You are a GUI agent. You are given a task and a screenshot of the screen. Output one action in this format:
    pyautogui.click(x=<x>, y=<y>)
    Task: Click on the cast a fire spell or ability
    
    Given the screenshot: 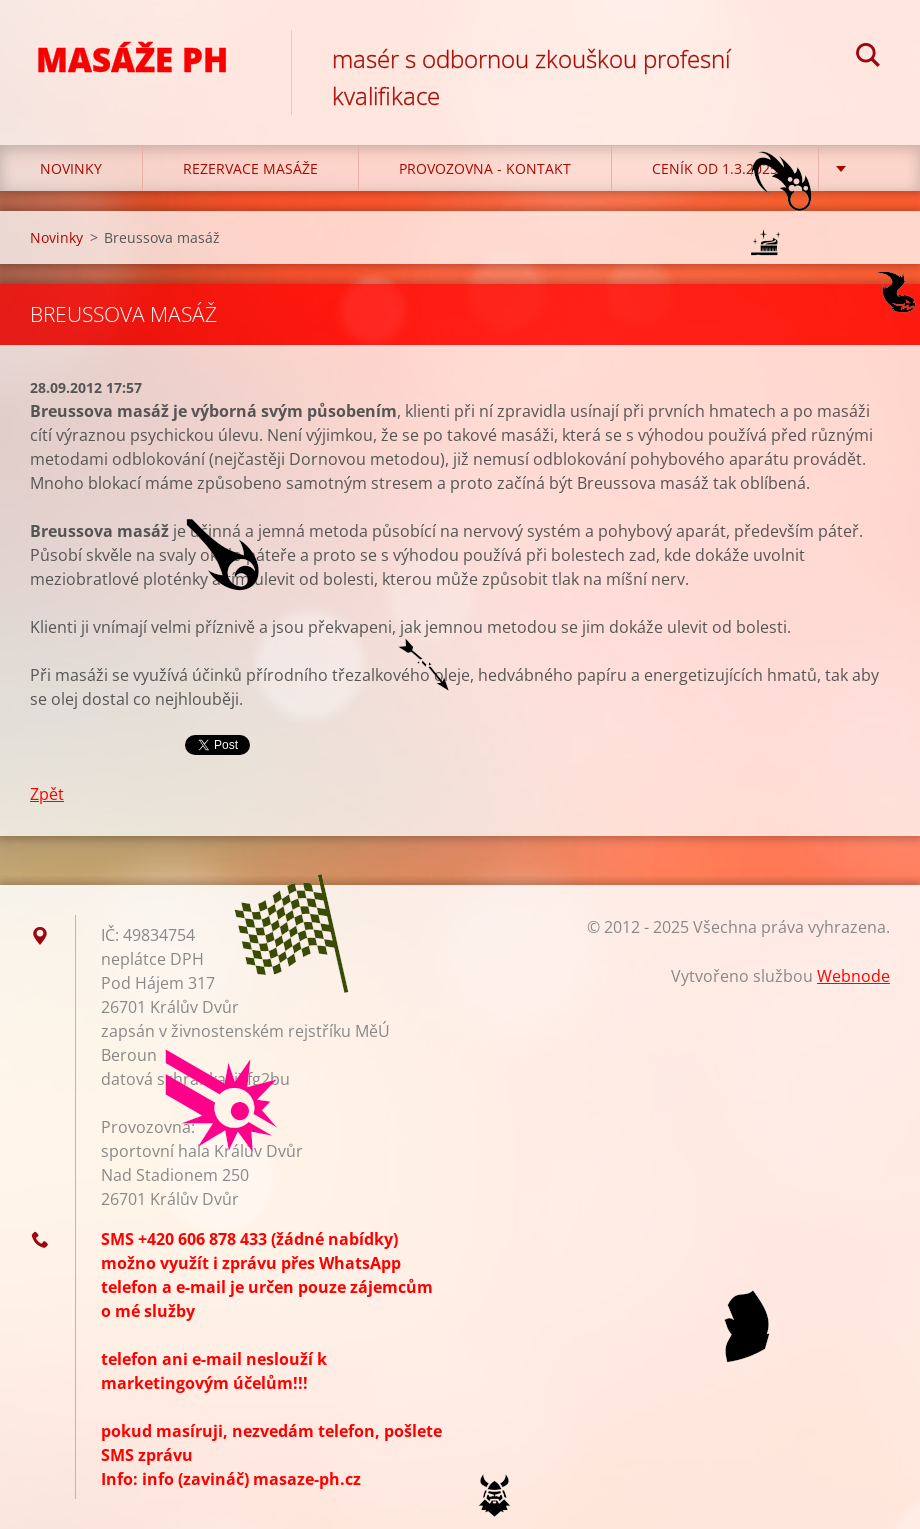 What is the action you would take?
    pyautogui.click(x=223, y=554)
    